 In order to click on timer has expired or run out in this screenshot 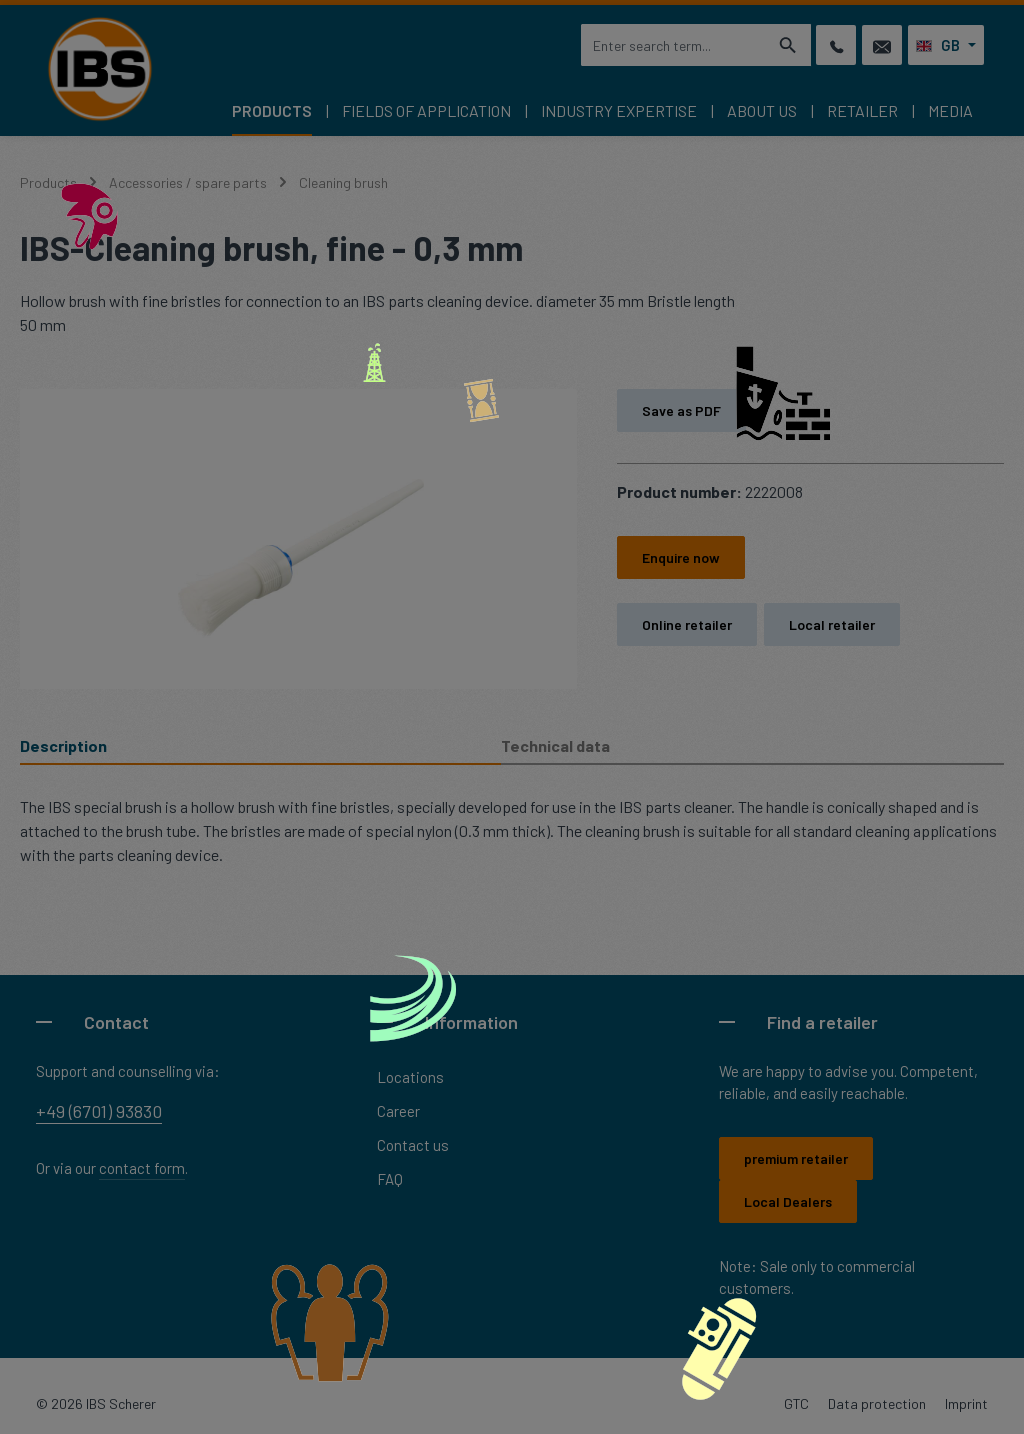, I will do `click(480, 400)`.